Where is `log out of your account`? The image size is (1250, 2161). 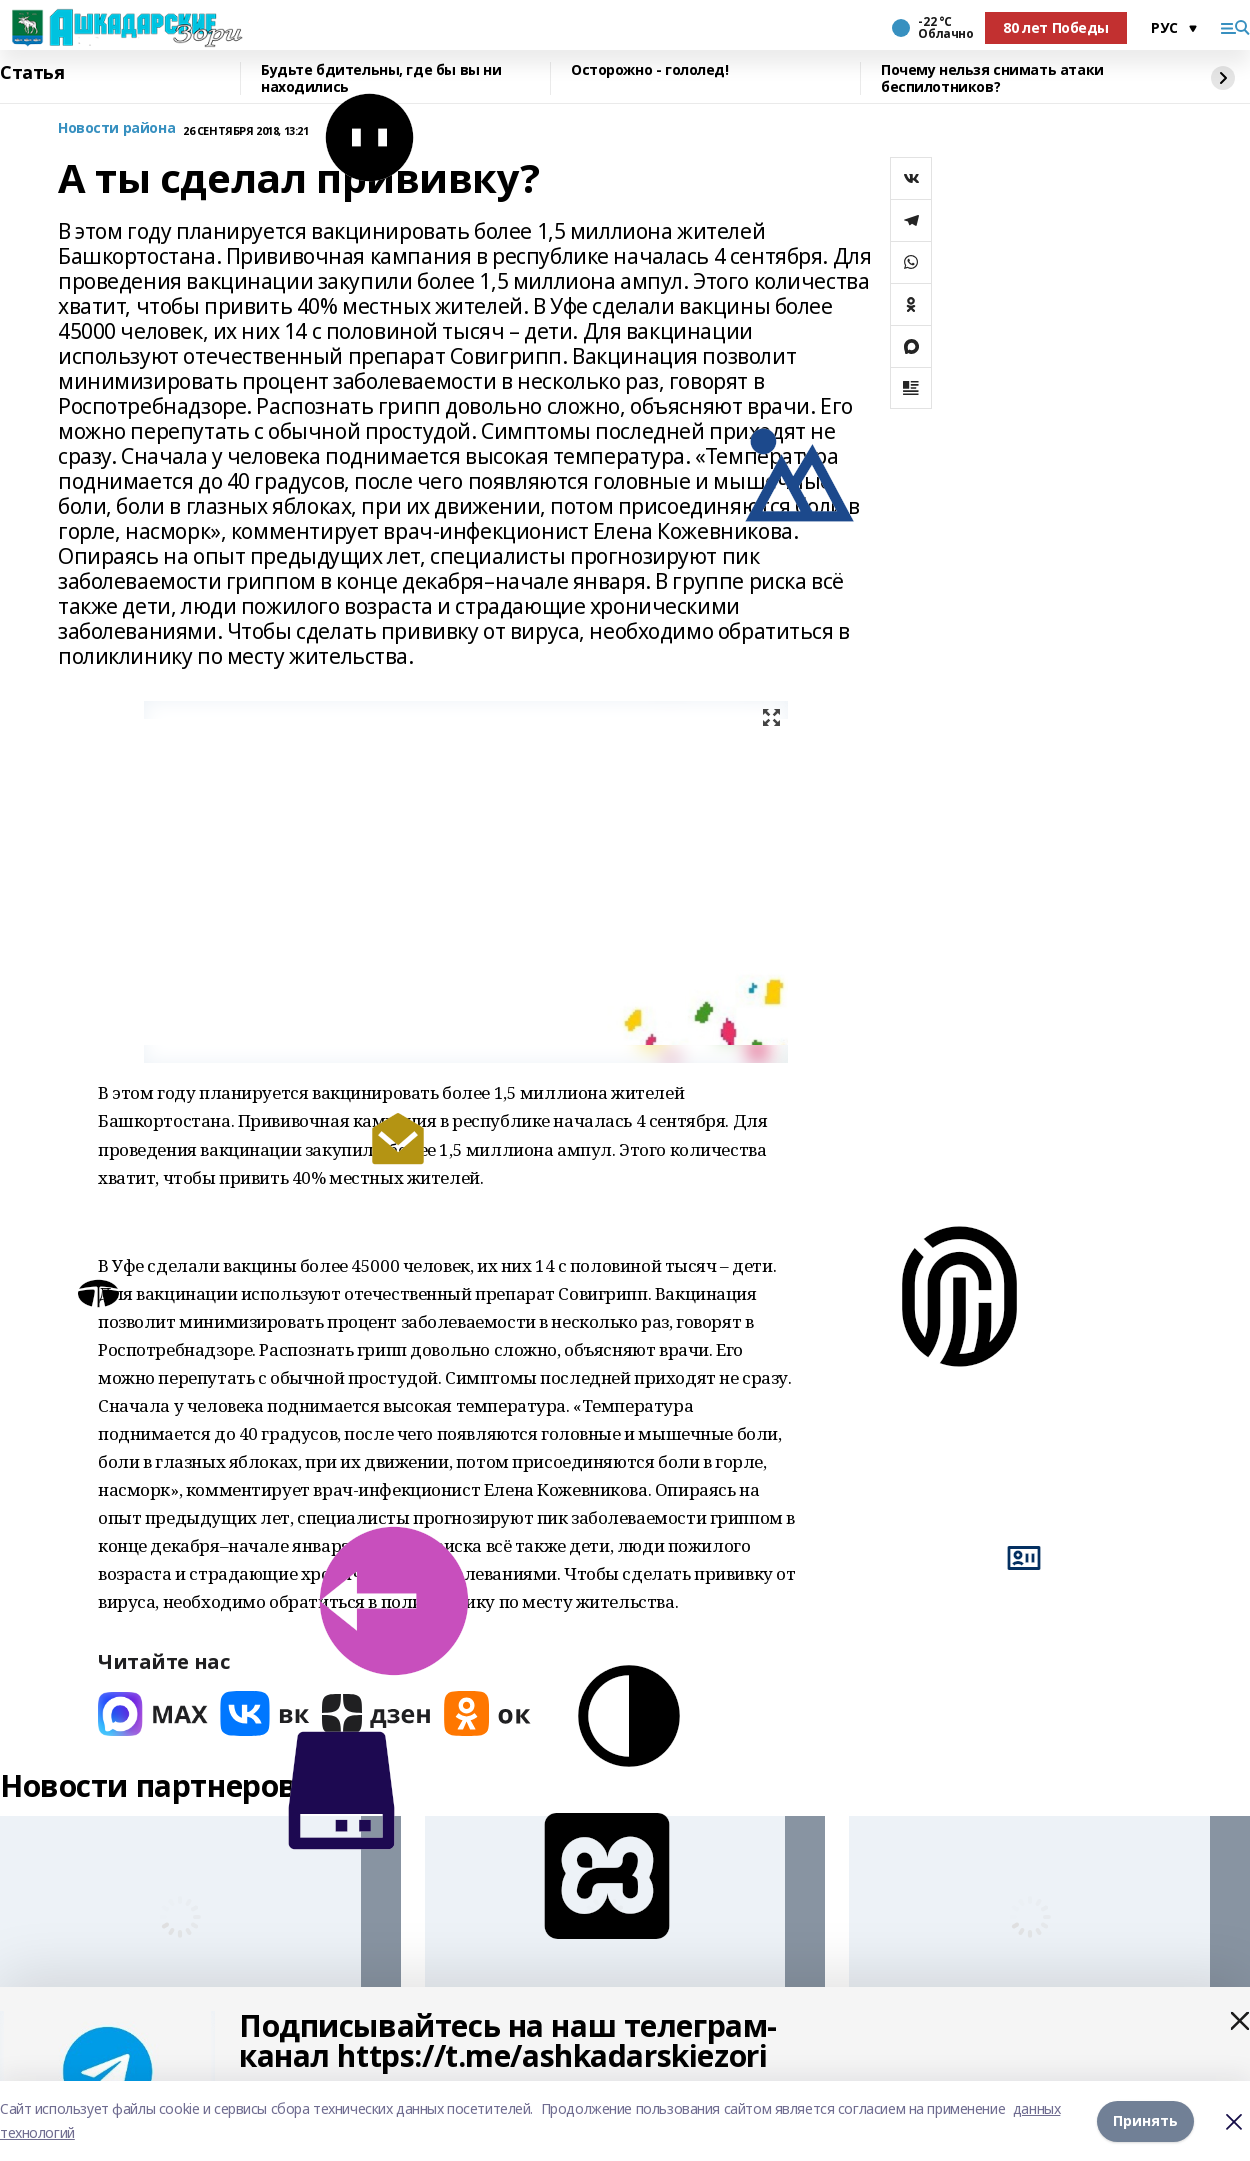
log out of your account is located at coordinates (394, 1601).